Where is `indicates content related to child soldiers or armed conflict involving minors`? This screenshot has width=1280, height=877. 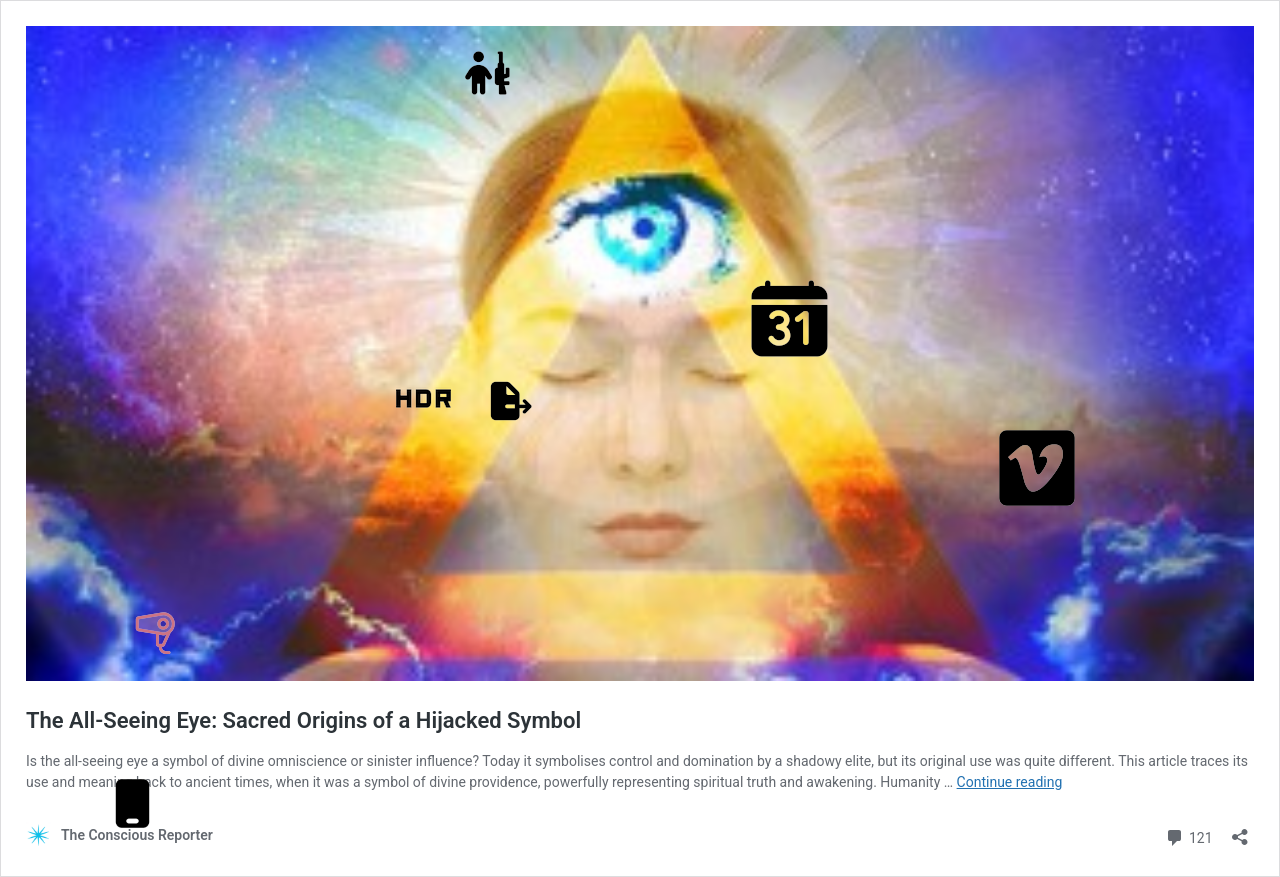
indicates content related to child soldiers or armed conflict involving minors is located at coordinates (488, 73).